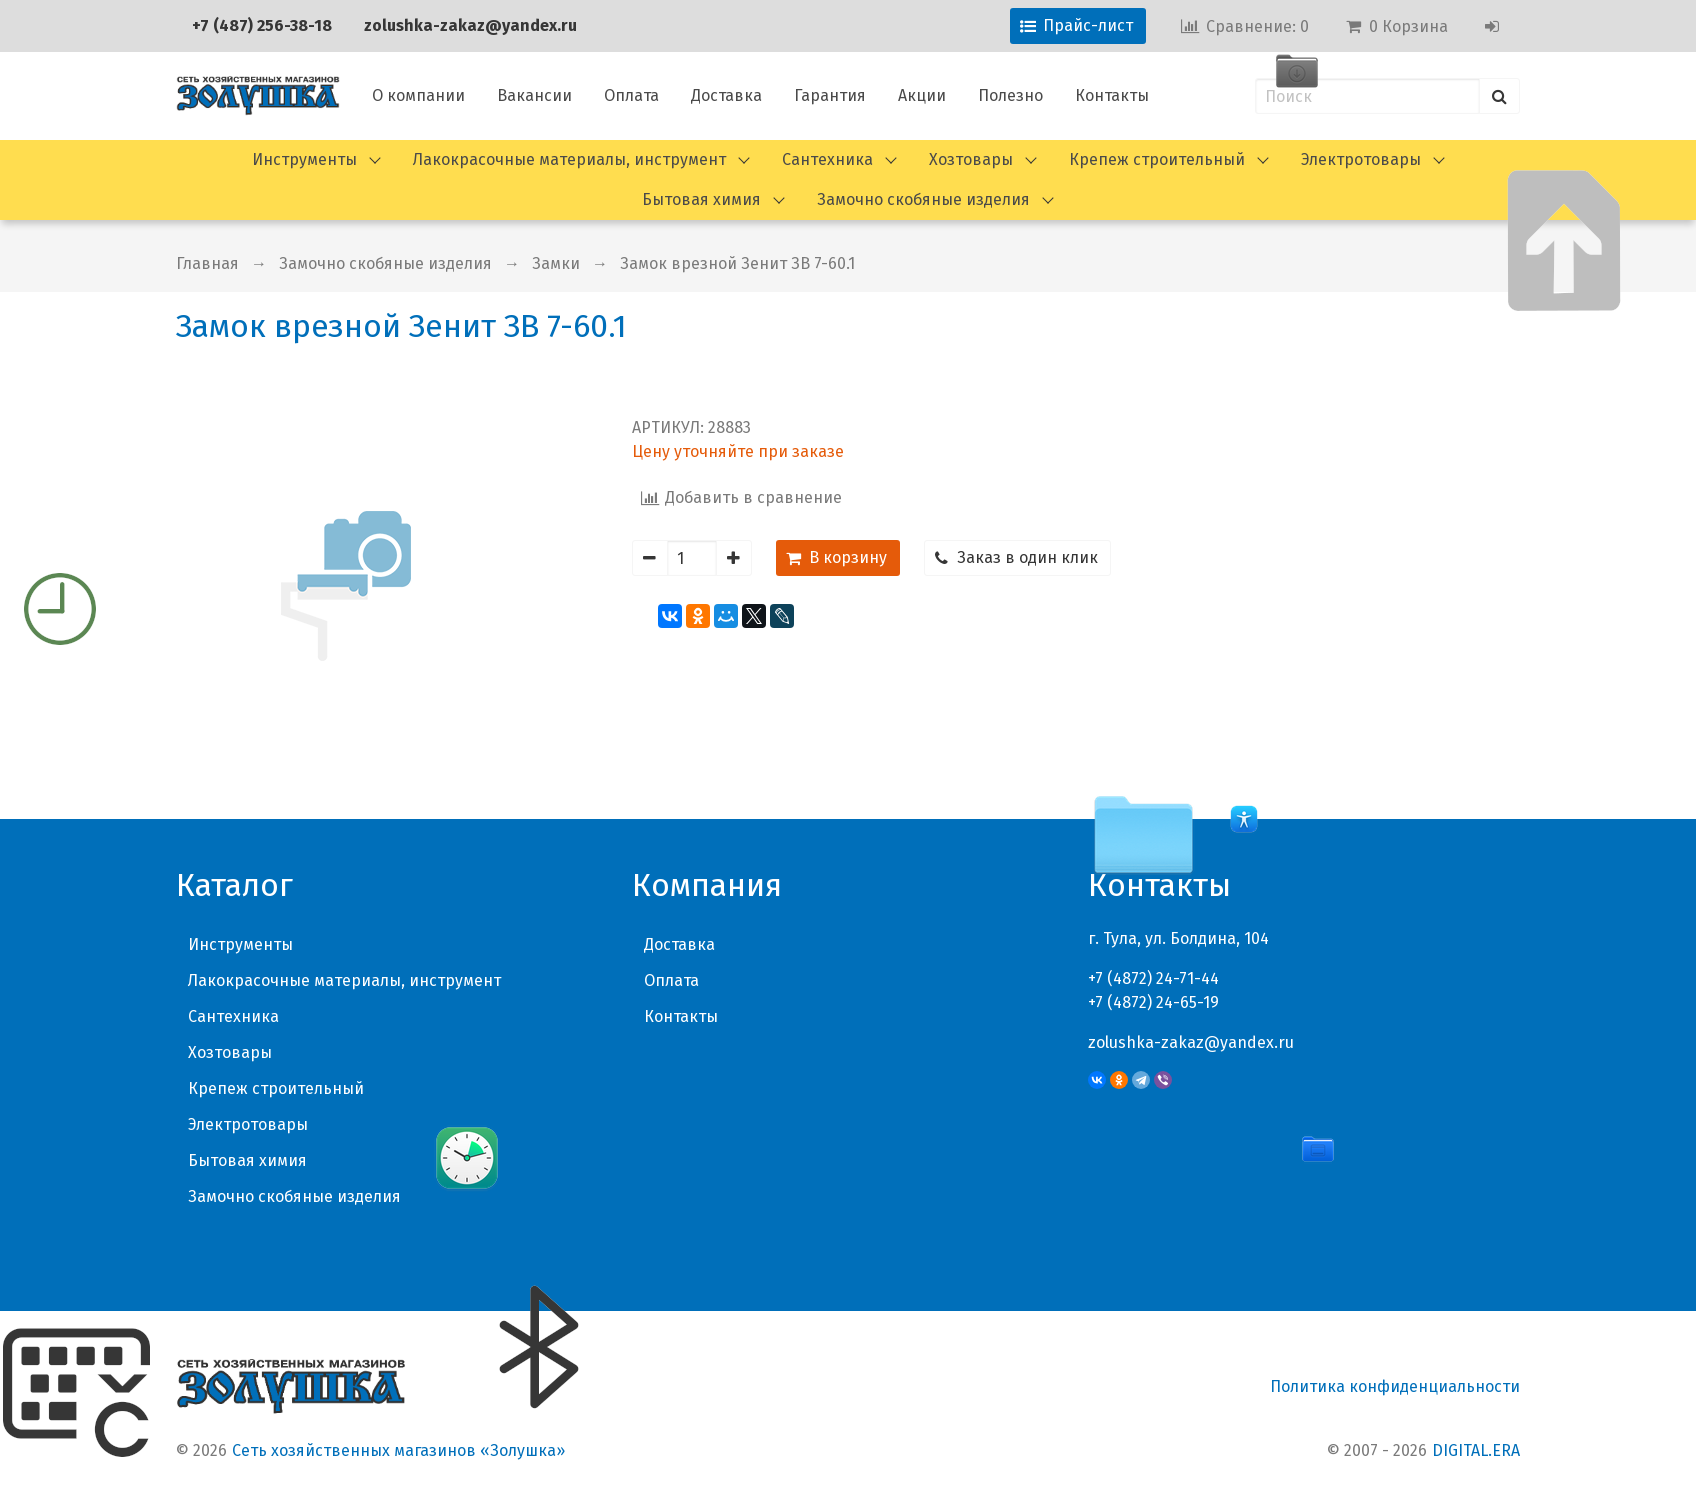 This screenshot has width=1696, height=1511. I want to click on open on-screen keyboard settings, so click(76, 1383).